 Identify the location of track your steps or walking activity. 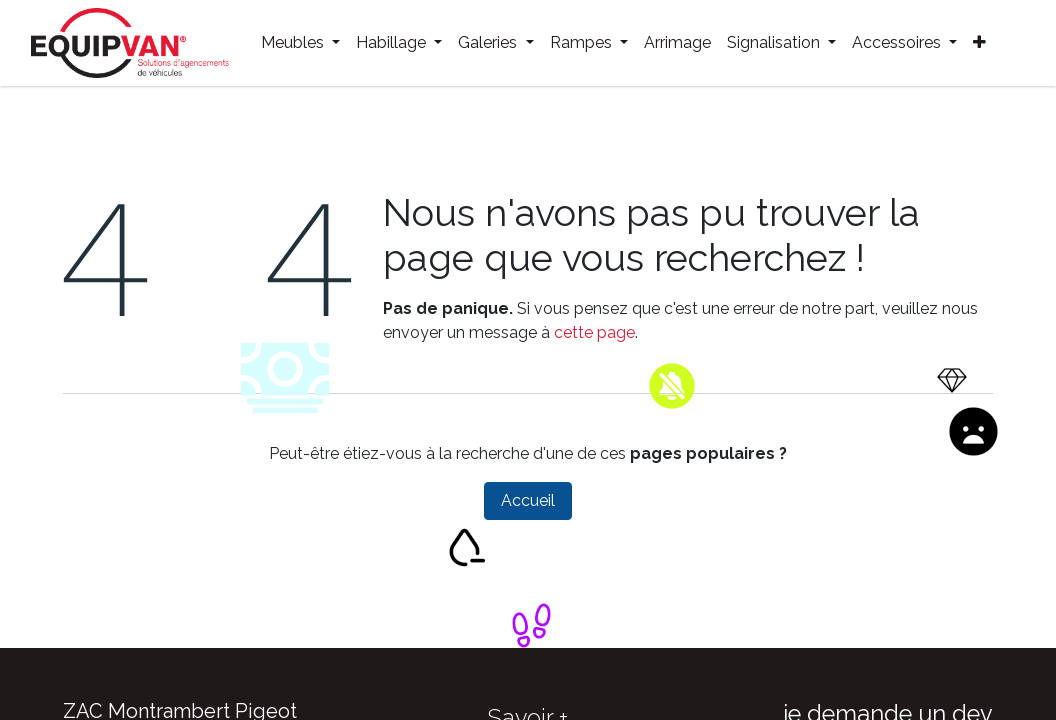
(531, 625).